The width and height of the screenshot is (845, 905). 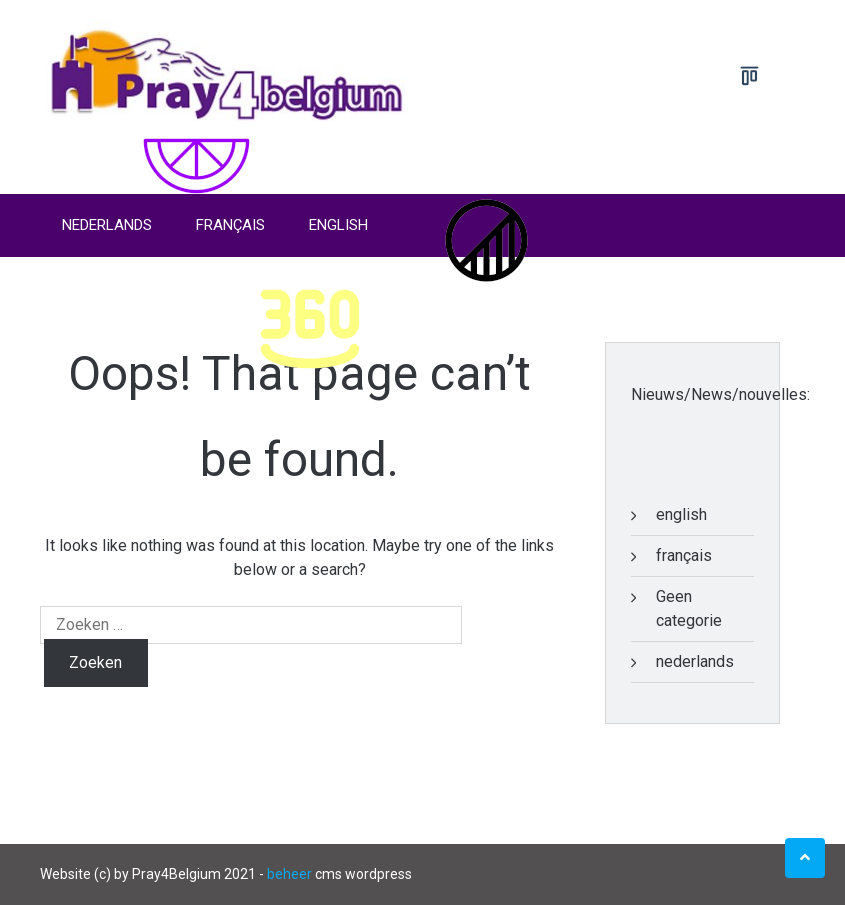 I want to click on align selected elements to the top, so click(x=749, y=75).